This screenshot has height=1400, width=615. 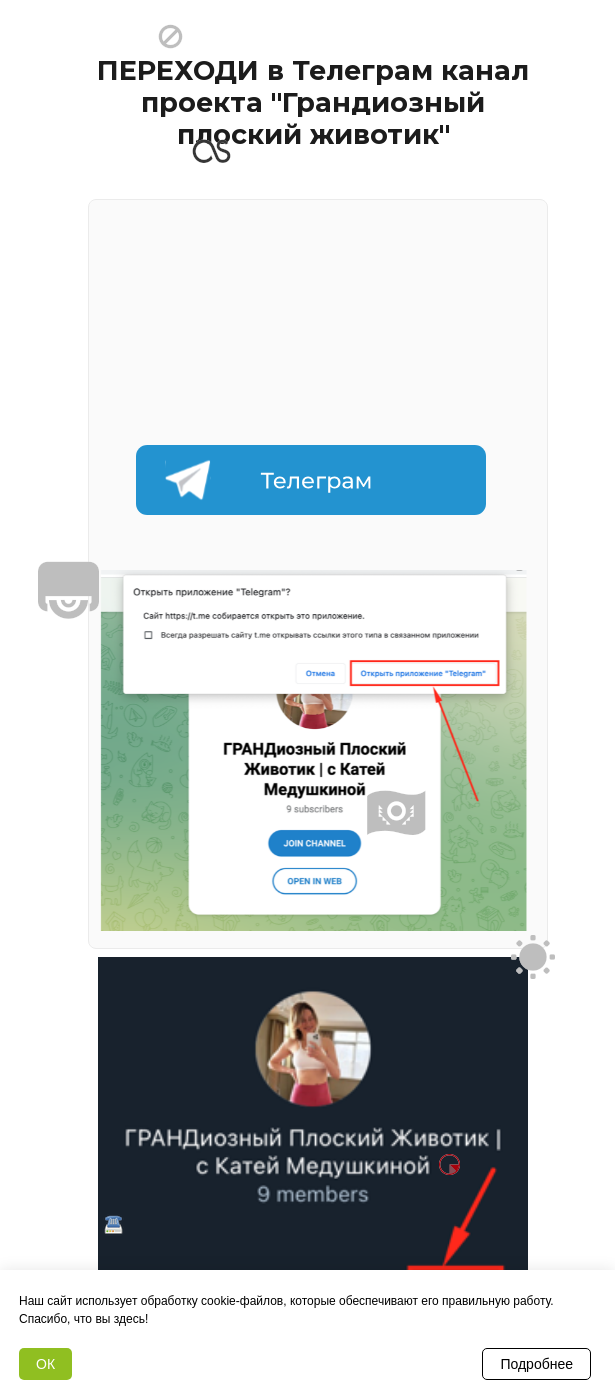 What do you see at coordinates (533, 957) in the screenshot?
I see `indicates clear, sunny weather conditions` at bounding box center [533, 957].